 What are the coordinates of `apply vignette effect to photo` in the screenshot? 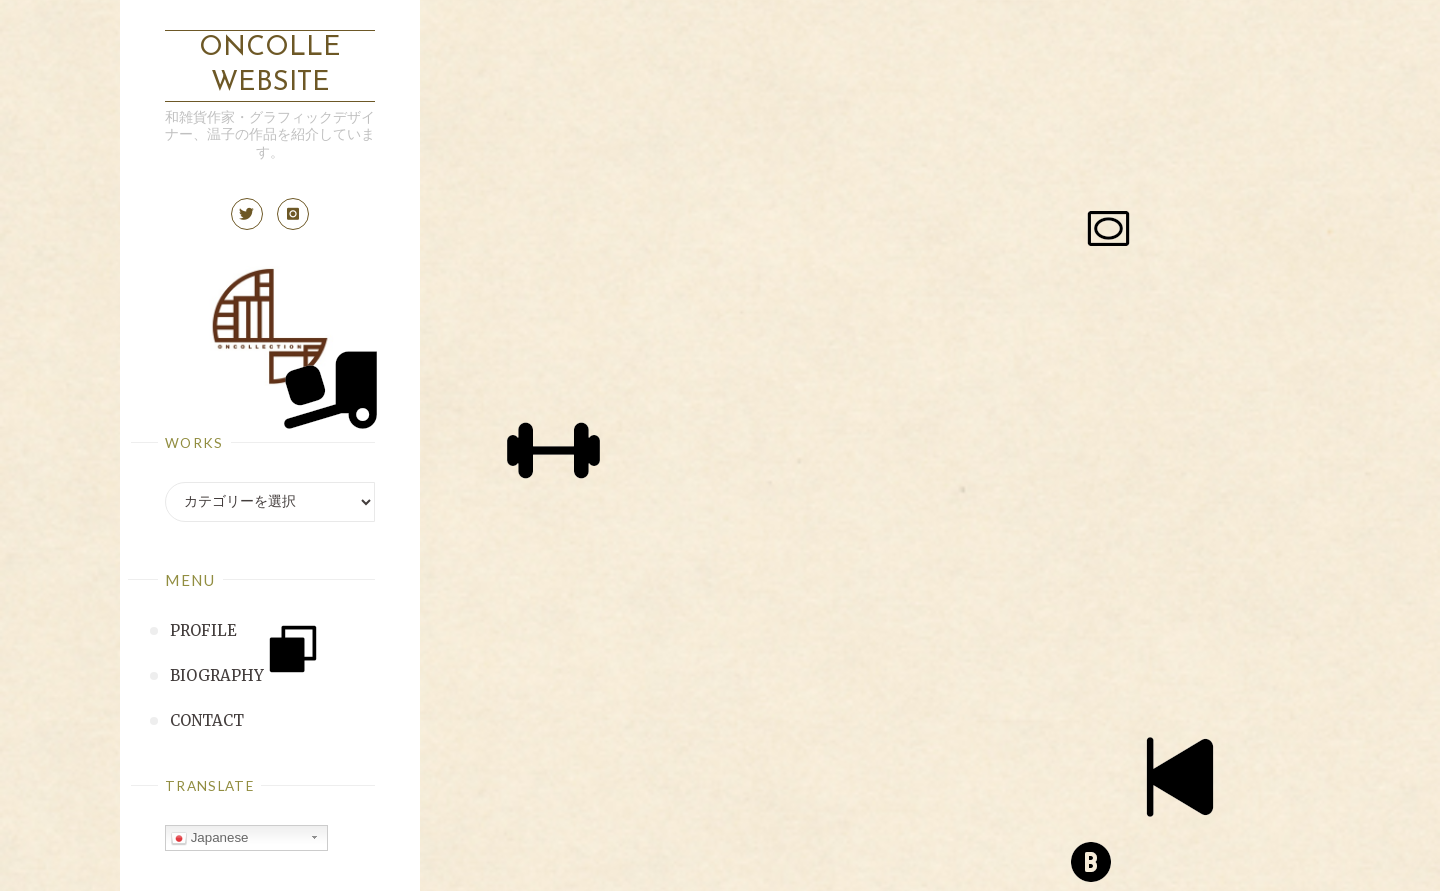 It's located at (1108, 228).